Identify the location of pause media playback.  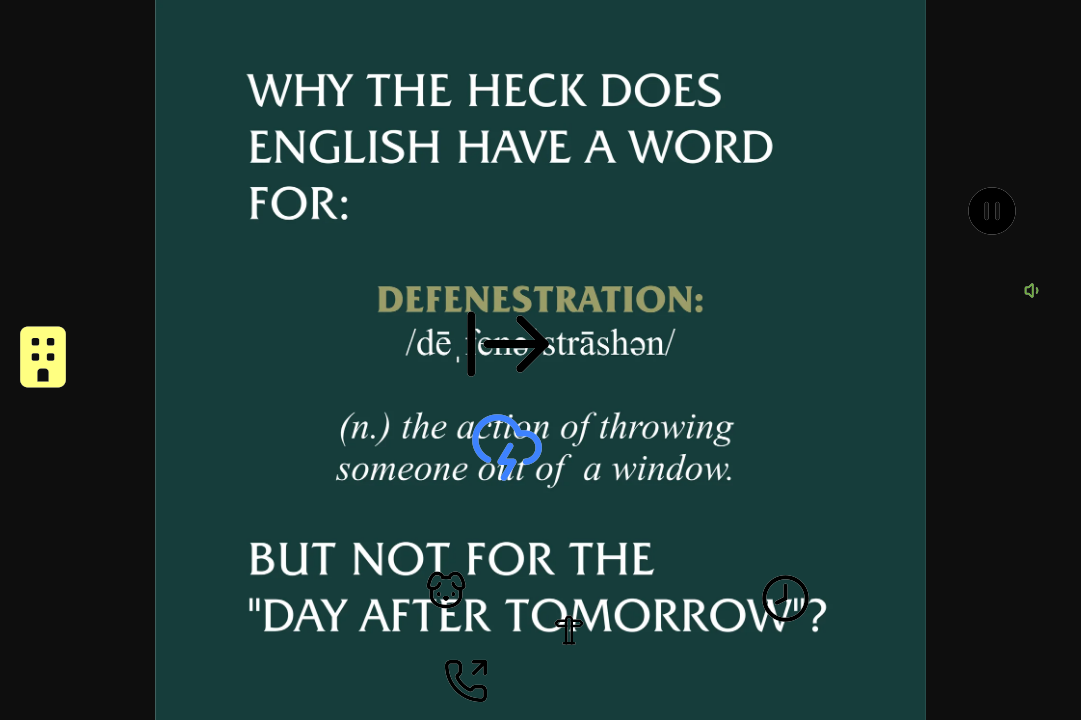
(992, 211).